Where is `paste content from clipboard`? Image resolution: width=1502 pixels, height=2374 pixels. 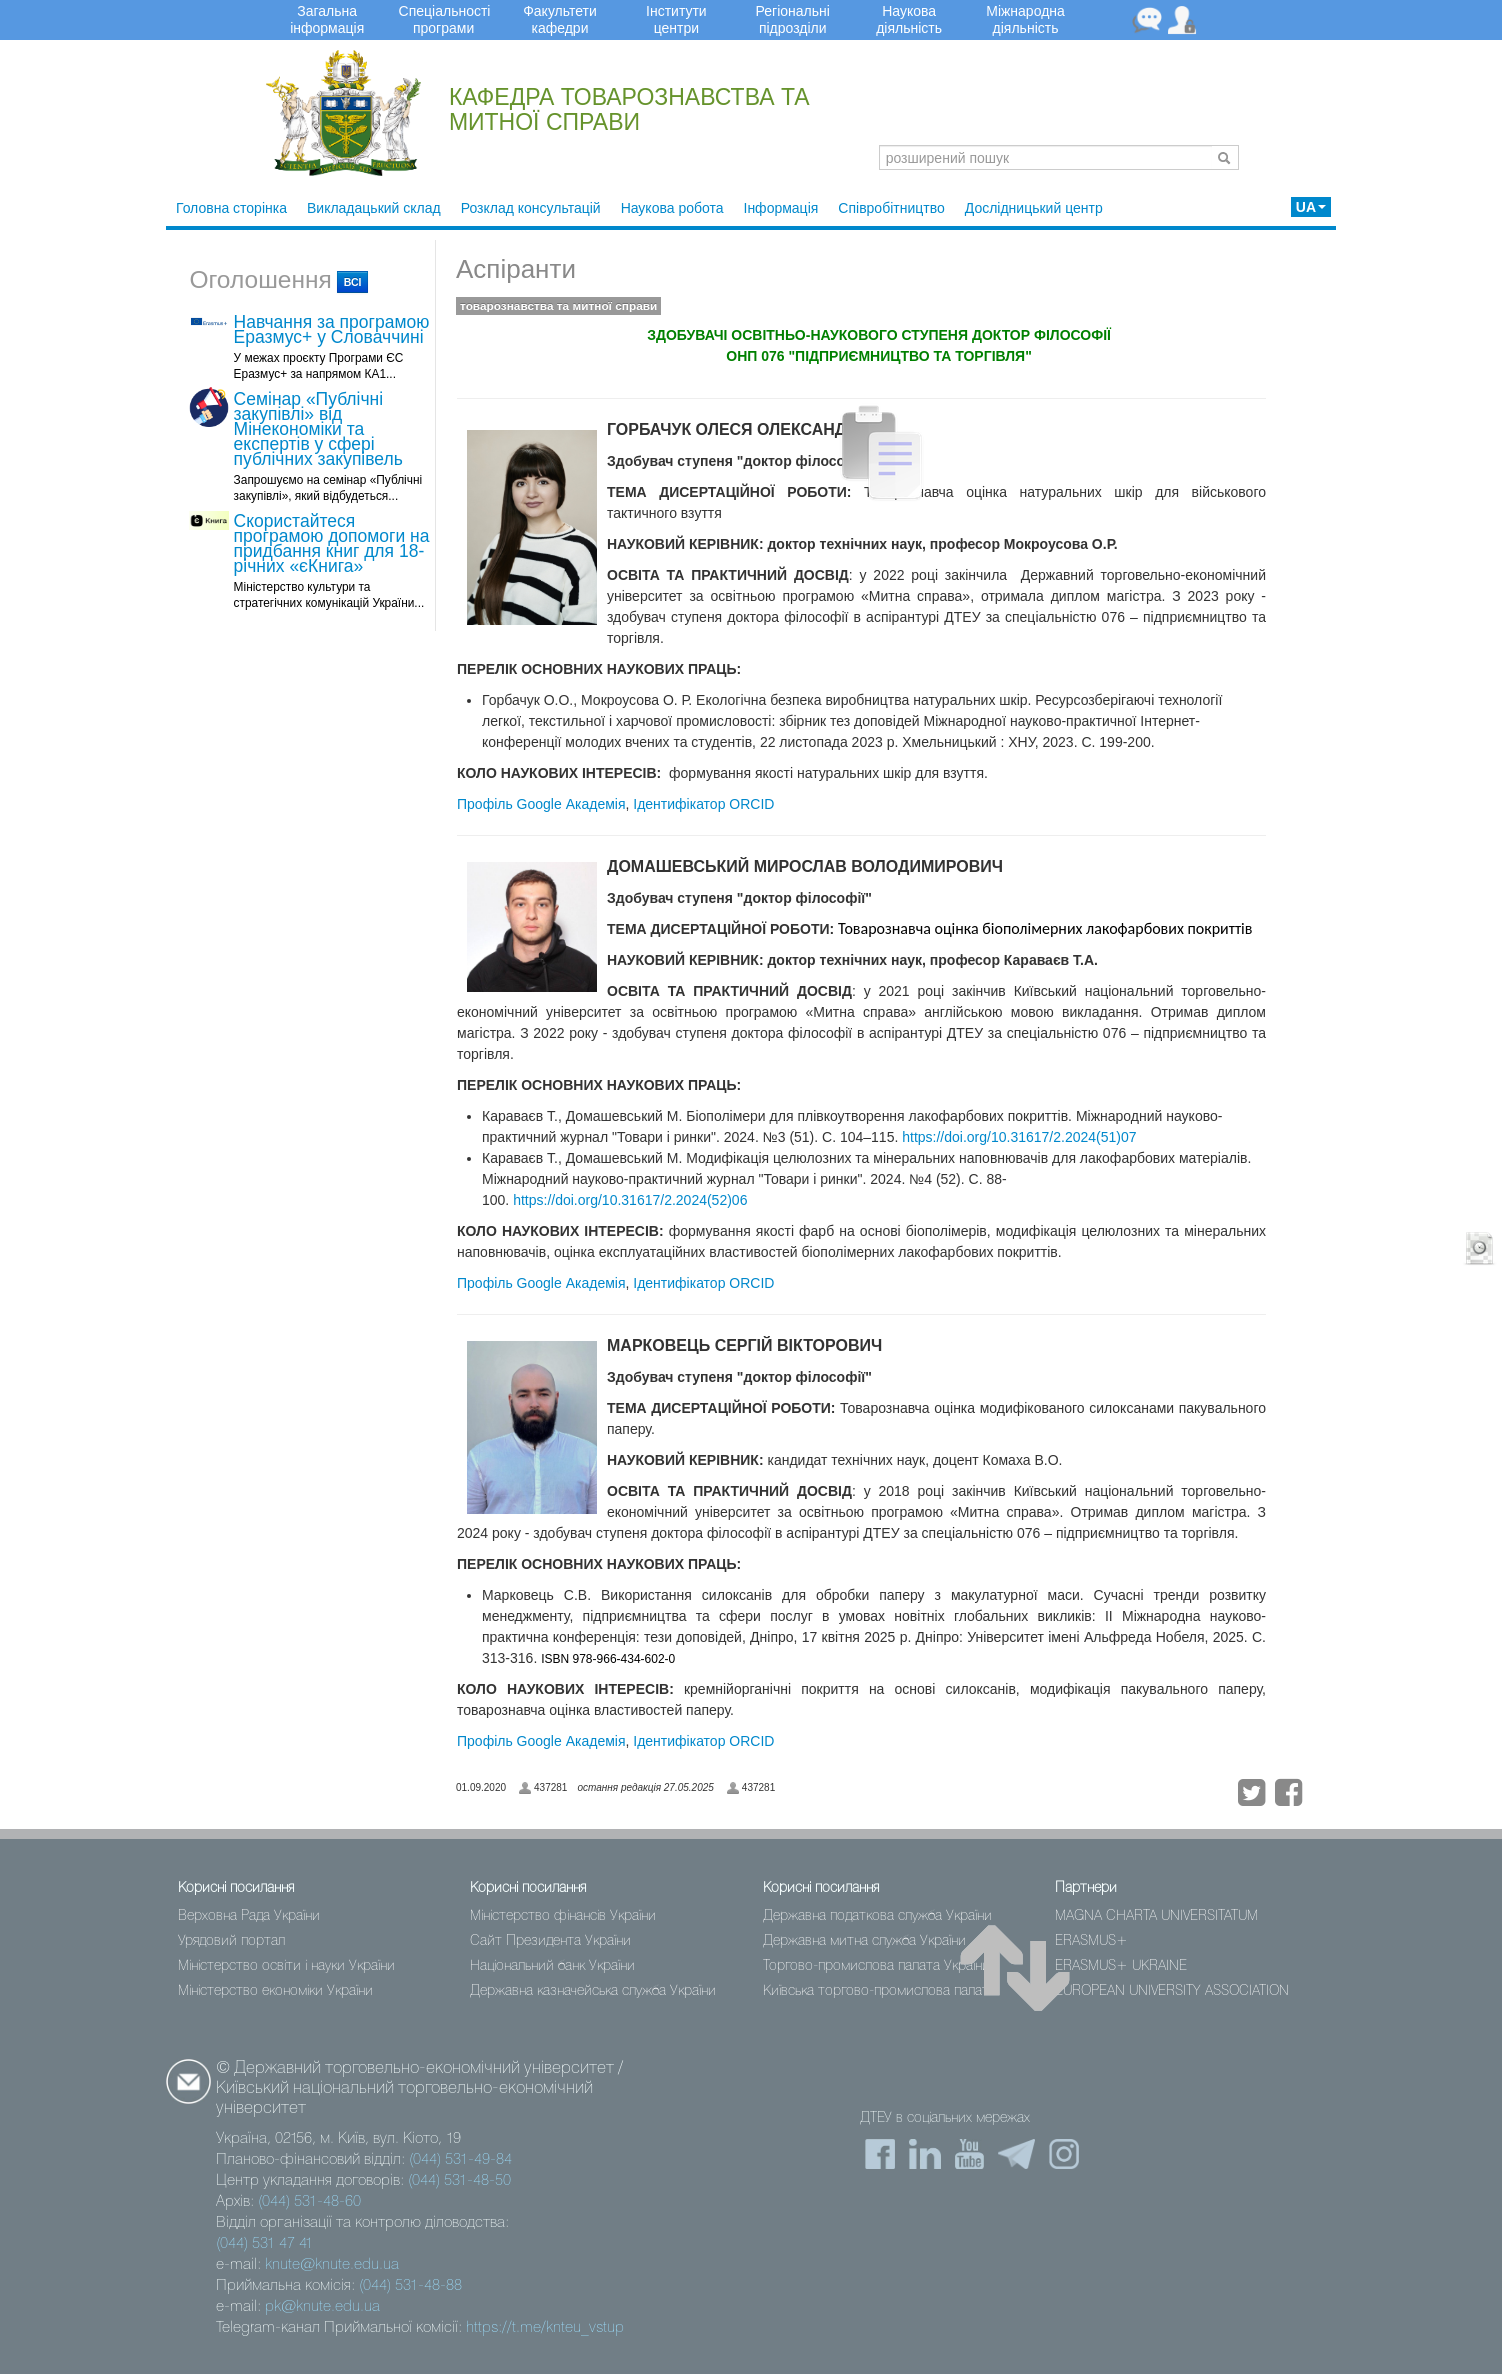
paste content from clipboard is located at coordinates (882, 452).